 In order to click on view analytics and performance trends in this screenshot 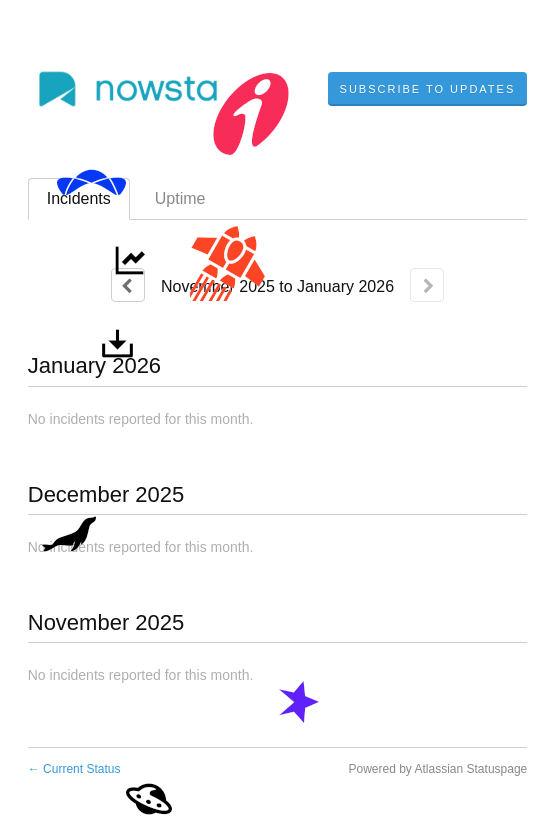, I will do `click(129, 260)`.